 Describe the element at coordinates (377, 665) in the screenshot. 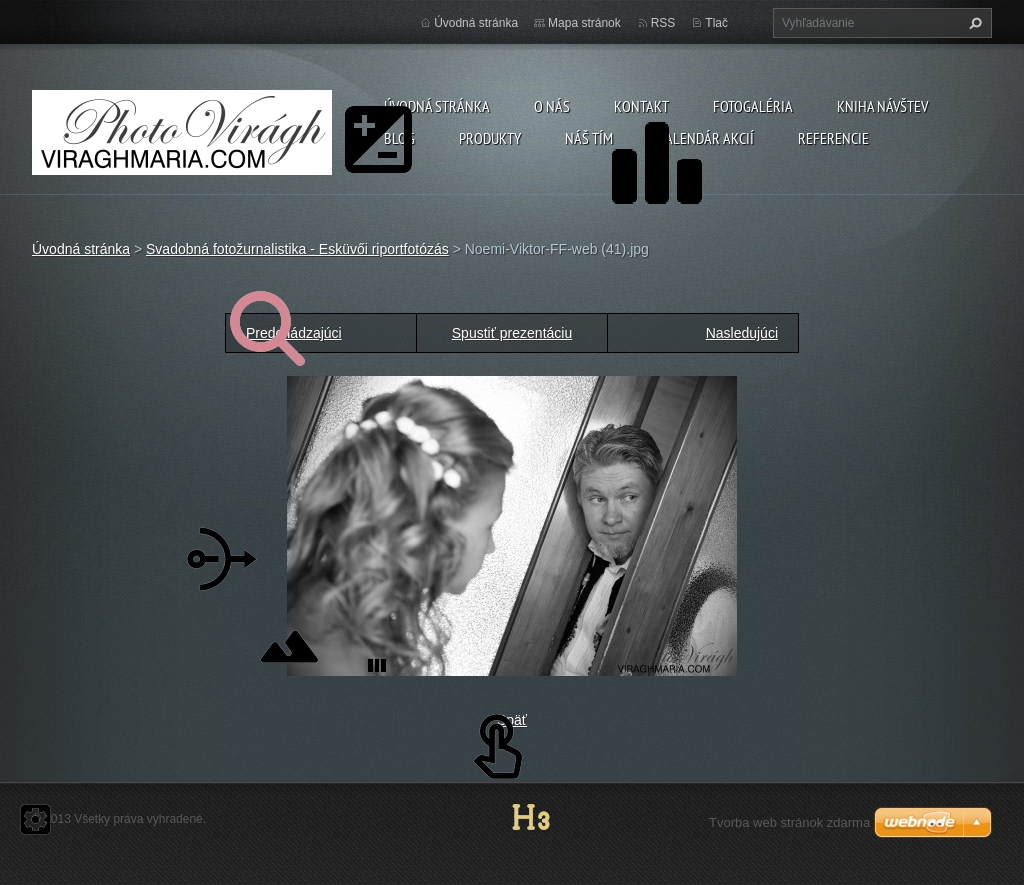

I see `switch to week view in calendar` at that location.